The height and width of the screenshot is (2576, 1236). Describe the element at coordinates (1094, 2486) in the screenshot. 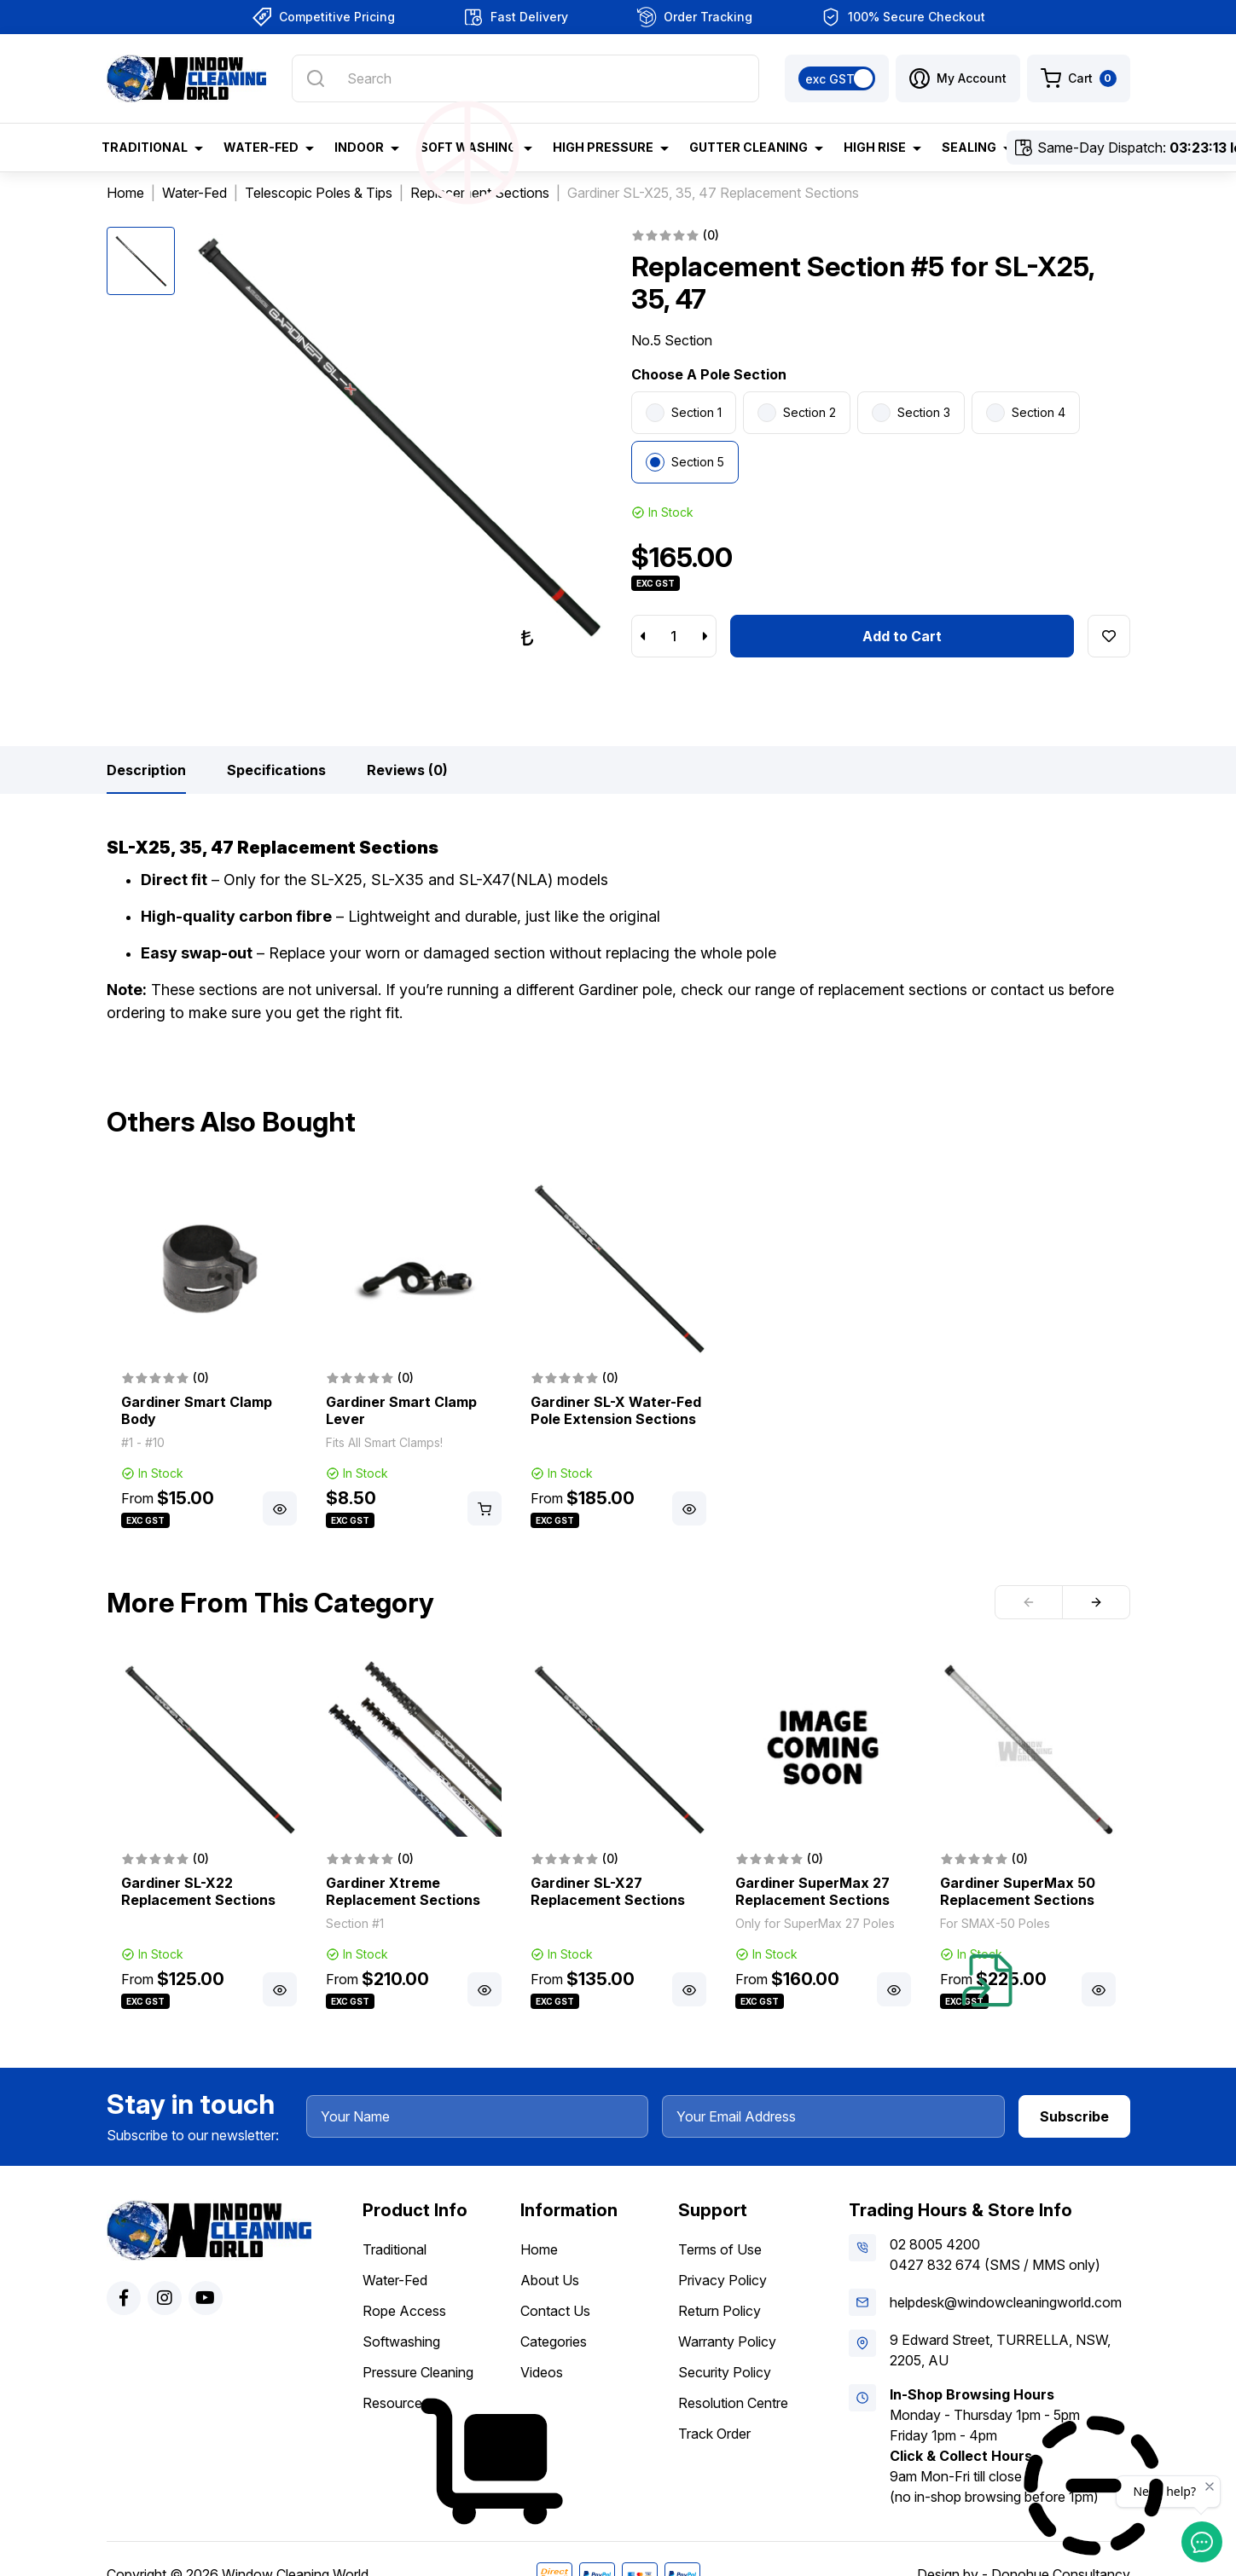

I see `remove item from a pending or draft state` at that location.